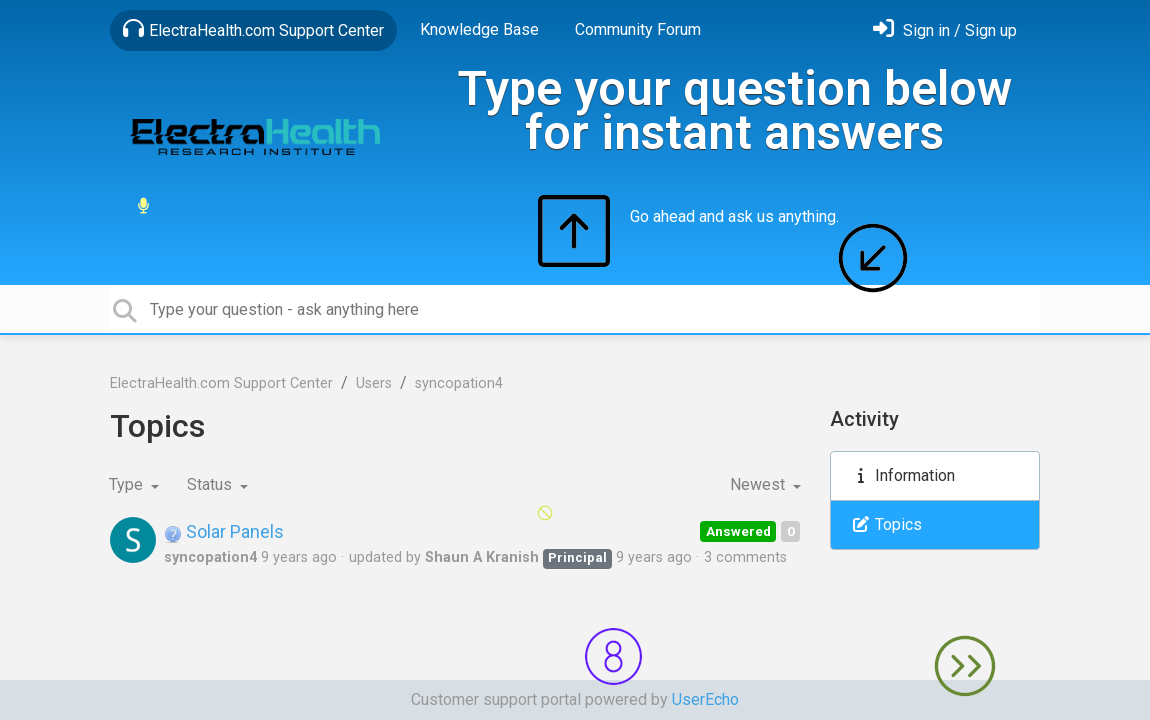  Describe the element at coordinates (574, 231) in the screenshot. I see `upload a file or content` at that location.